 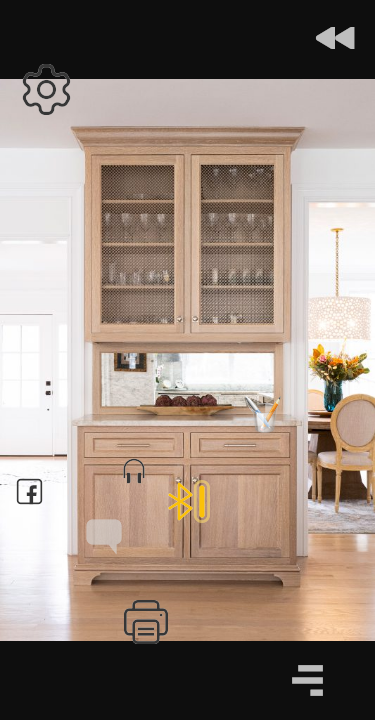 What do you see at coordinates (46, 89) in the screenshot?
I see `access system settings` at bounding box center [46, 89].